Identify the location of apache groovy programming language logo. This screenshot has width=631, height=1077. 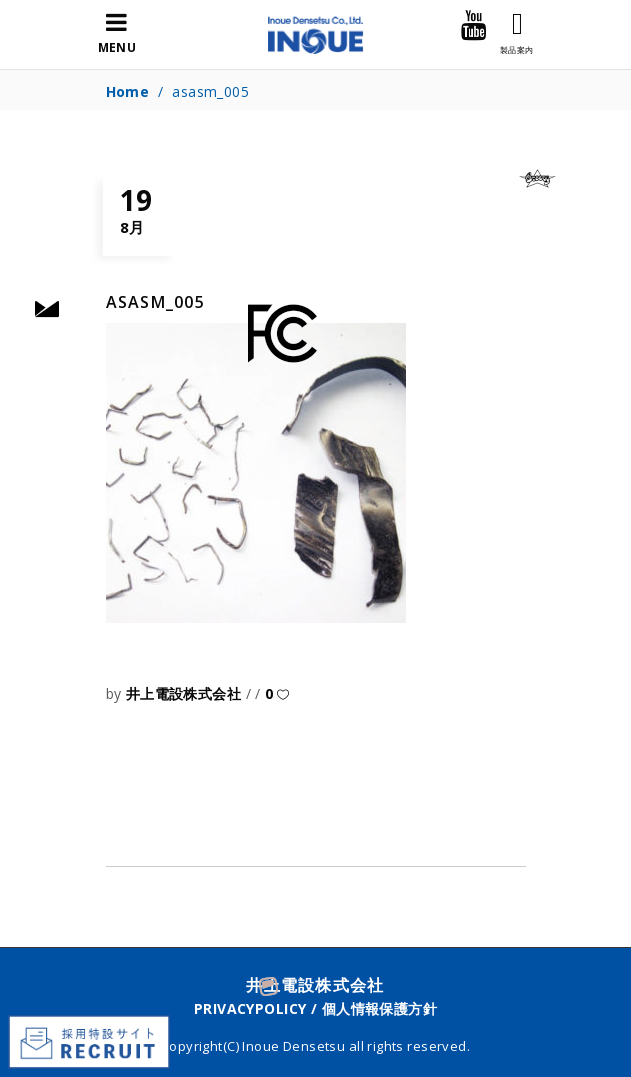
(537, 178).